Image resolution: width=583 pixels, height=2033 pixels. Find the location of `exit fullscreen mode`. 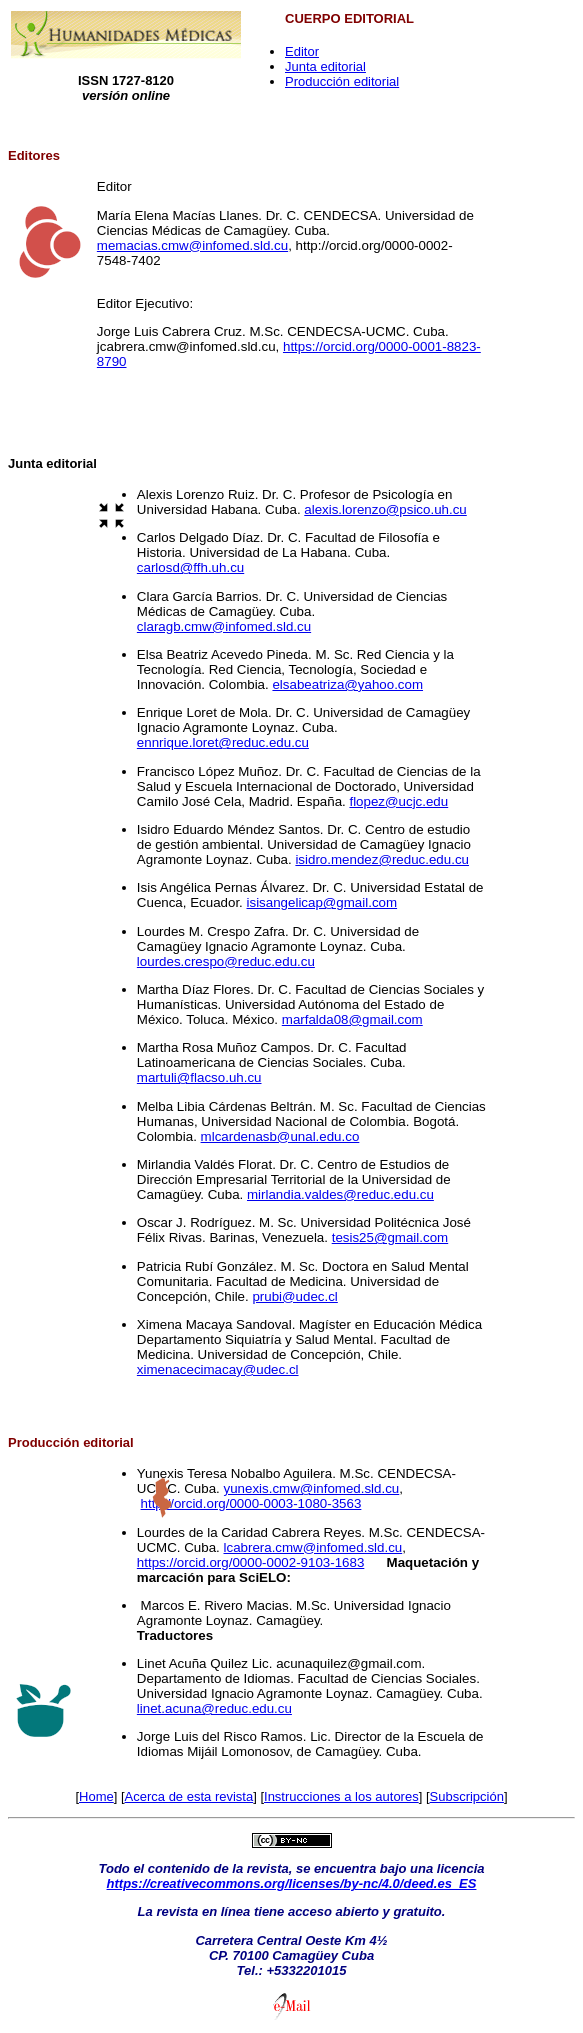

exit fullscreen mode is located at coordinates (111, 515).